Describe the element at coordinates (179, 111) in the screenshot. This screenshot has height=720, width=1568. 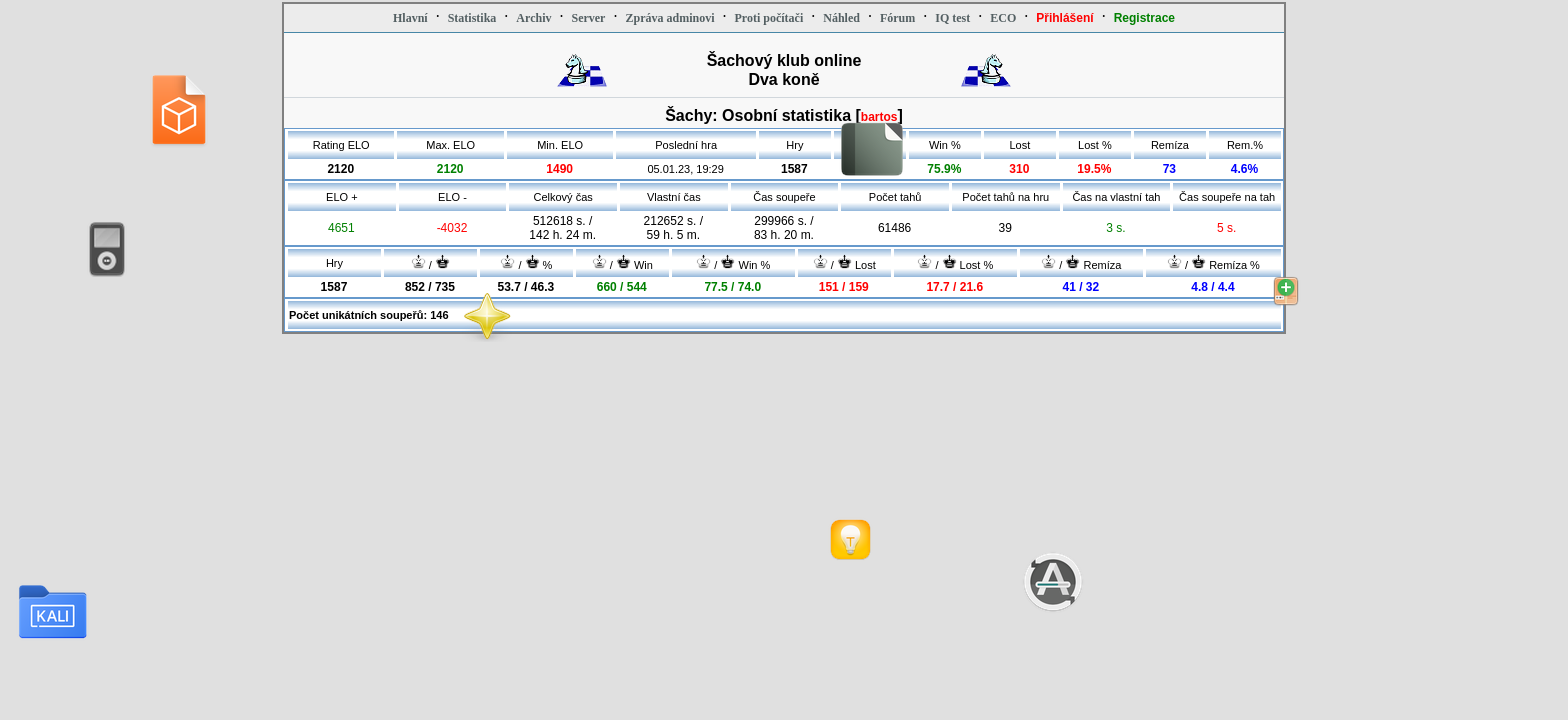
I see `open a blender 3d project file` at that location.